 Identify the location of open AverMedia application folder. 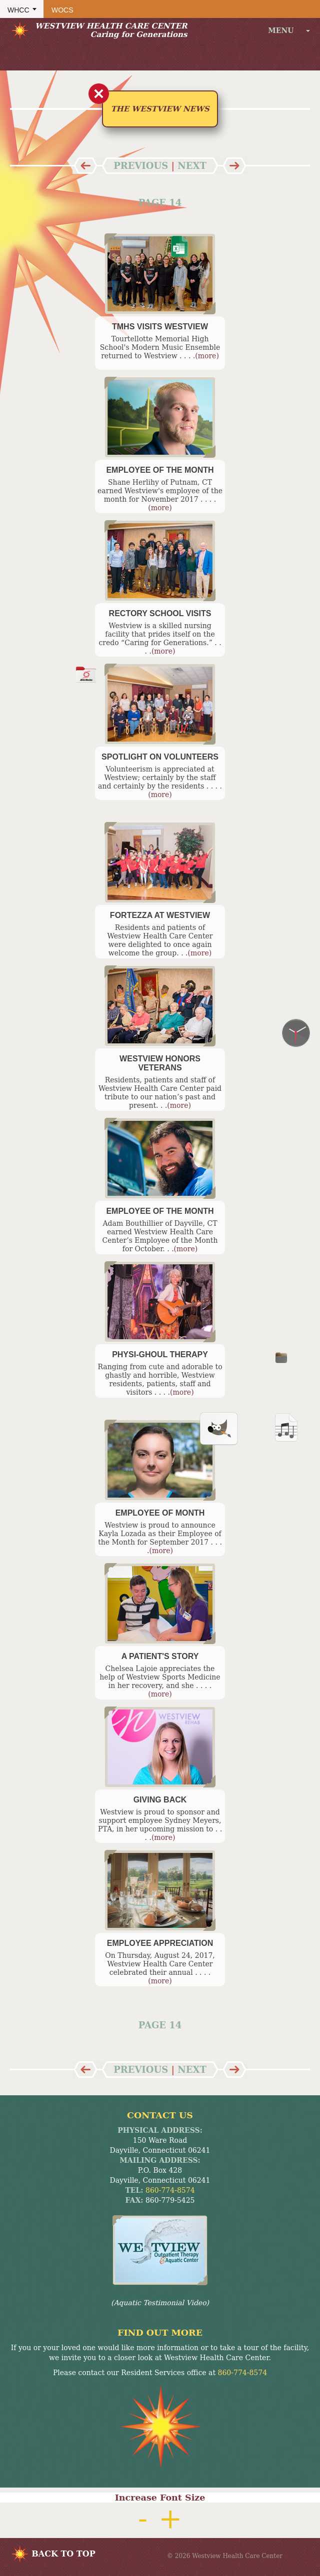
(86, 675).